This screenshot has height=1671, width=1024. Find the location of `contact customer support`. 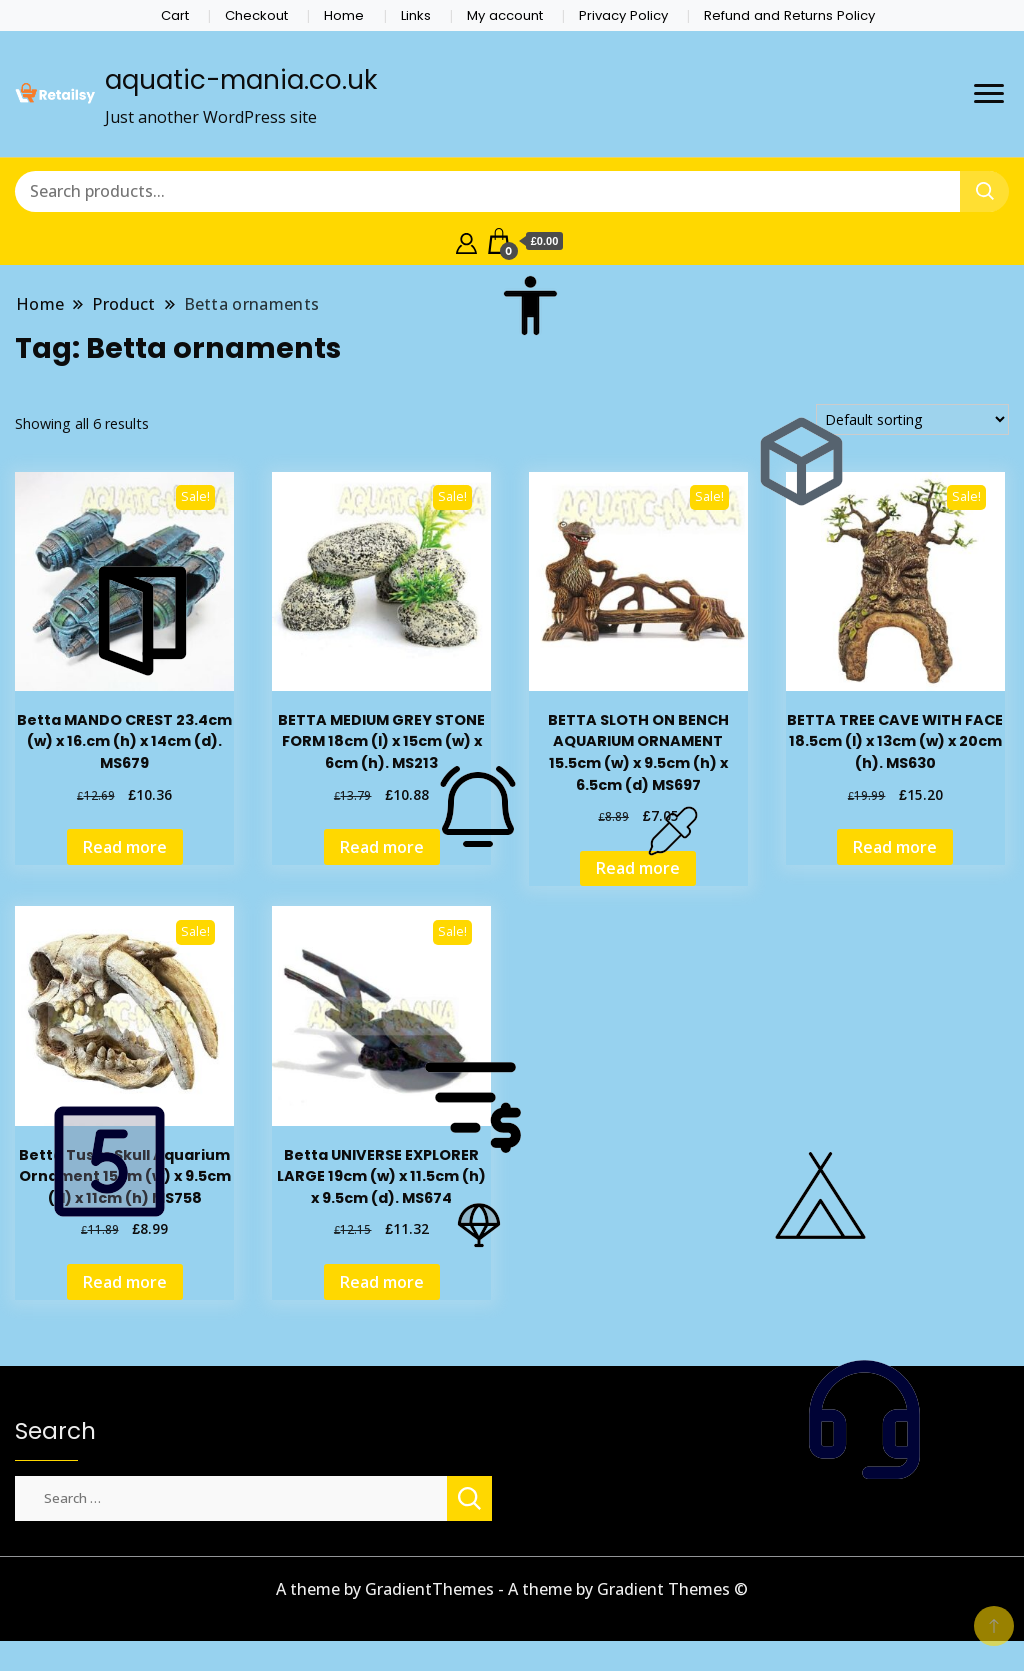

contact customer support is located at coordinates (864, 1415).